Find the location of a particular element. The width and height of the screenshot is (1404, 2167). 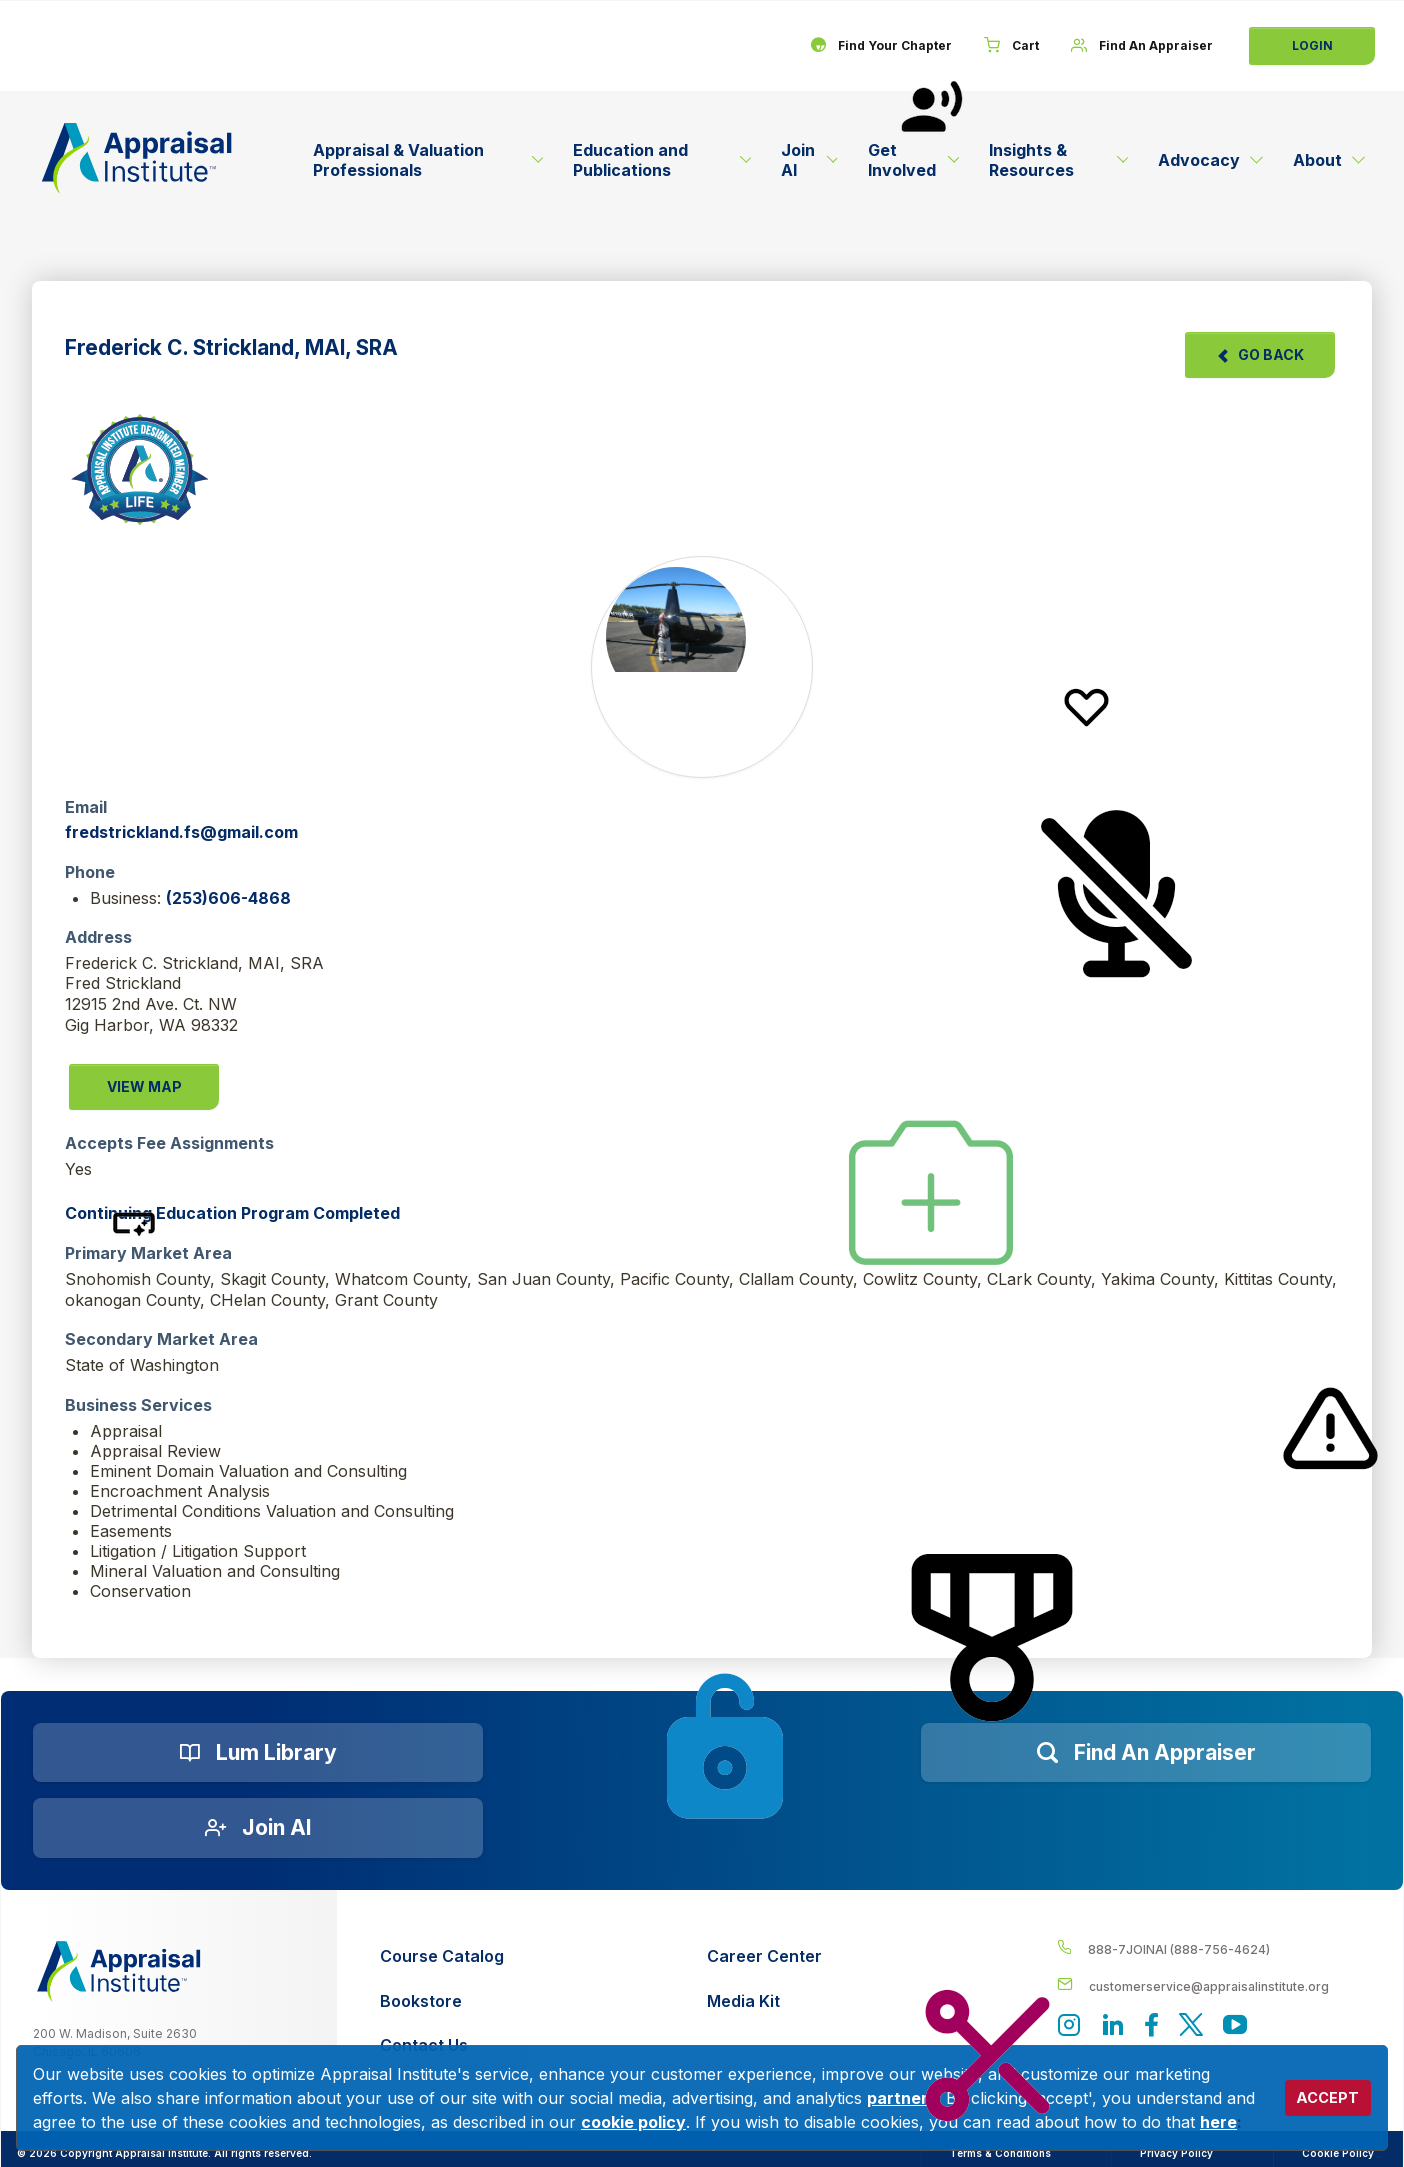

microphone is muted is located at coordinates (1116, 893).